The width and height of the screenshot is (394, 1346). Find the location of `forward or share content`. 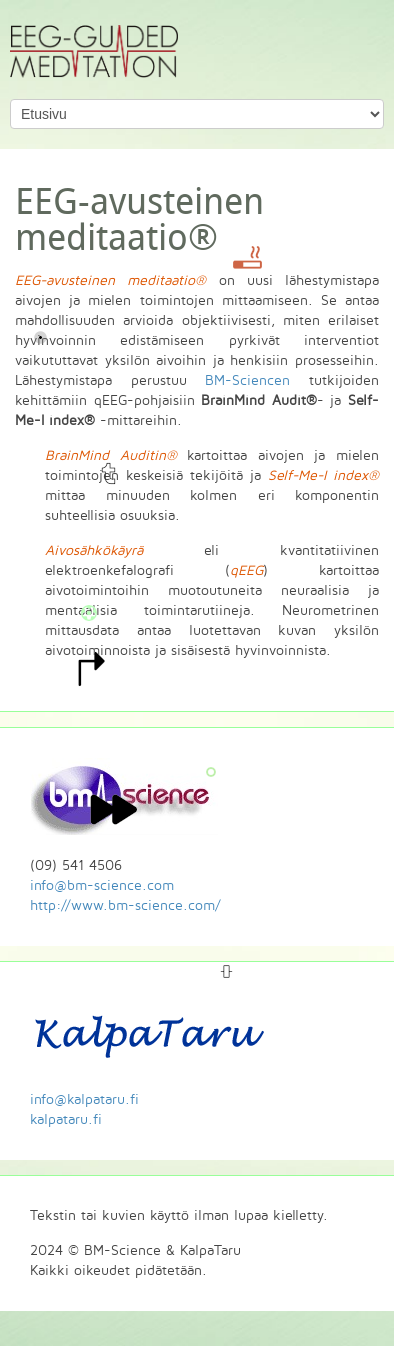

forward or share content is located at coordinates (89, 669).